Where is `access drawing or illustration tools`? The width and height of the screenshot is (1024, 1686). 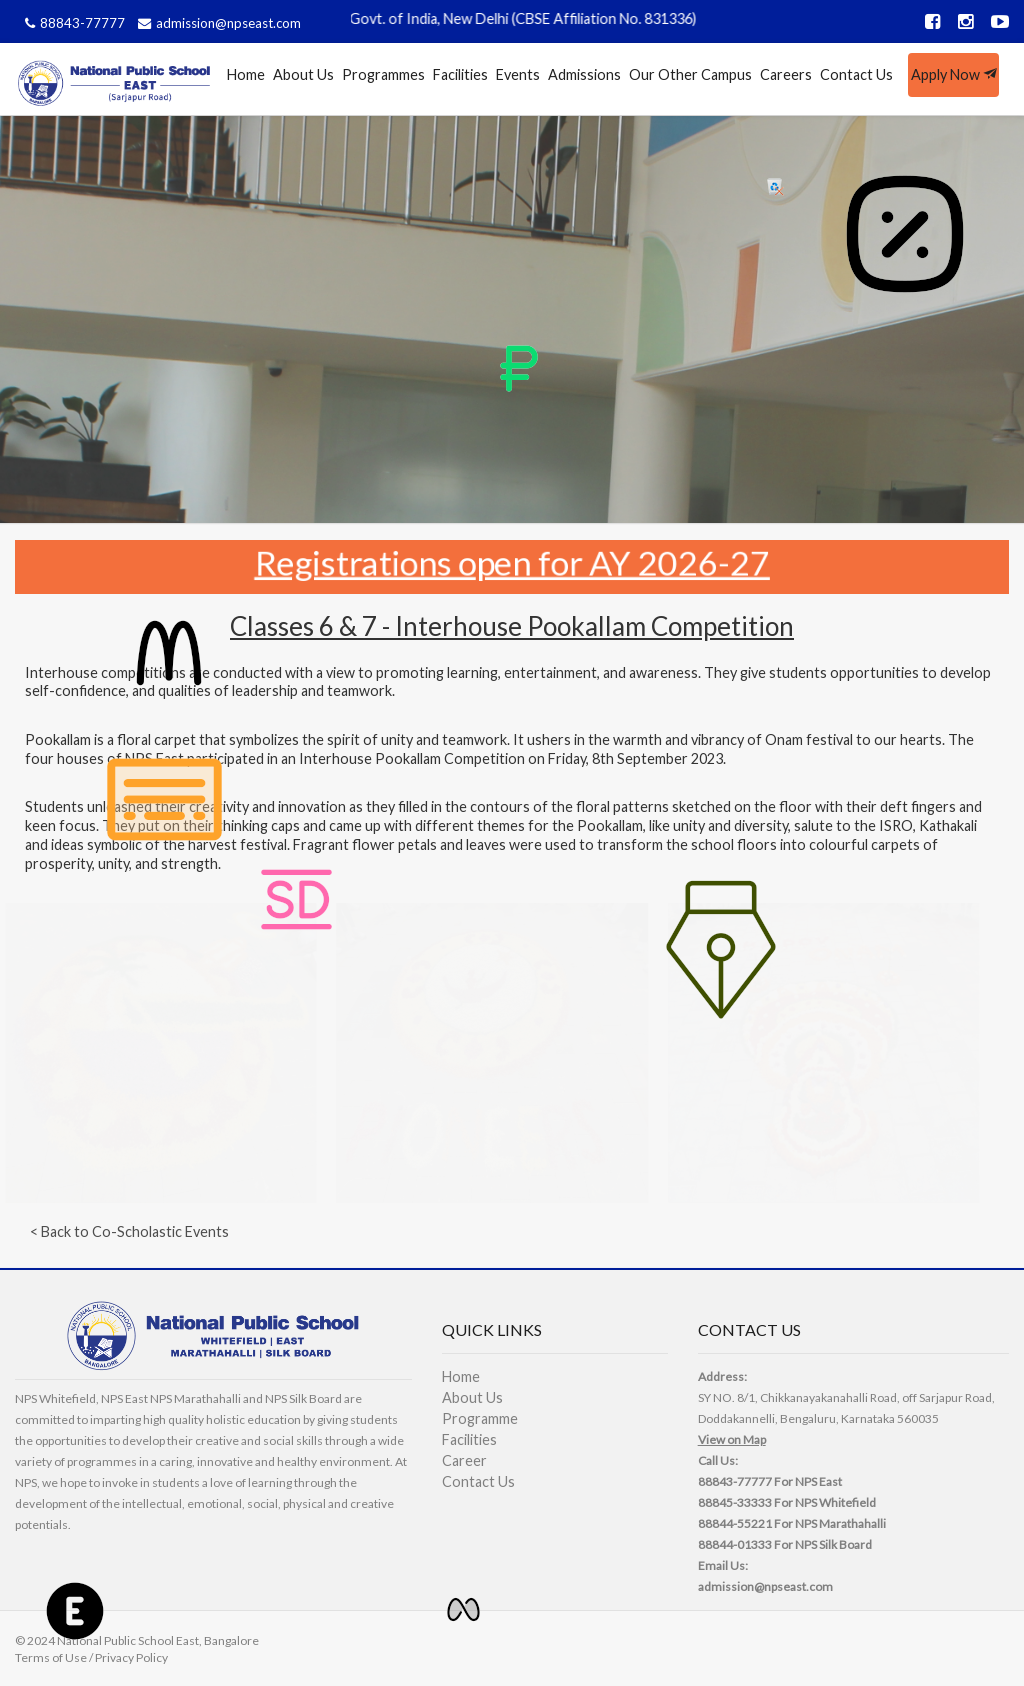
access drawing or illustration tools is located at coordinates (721, 945).